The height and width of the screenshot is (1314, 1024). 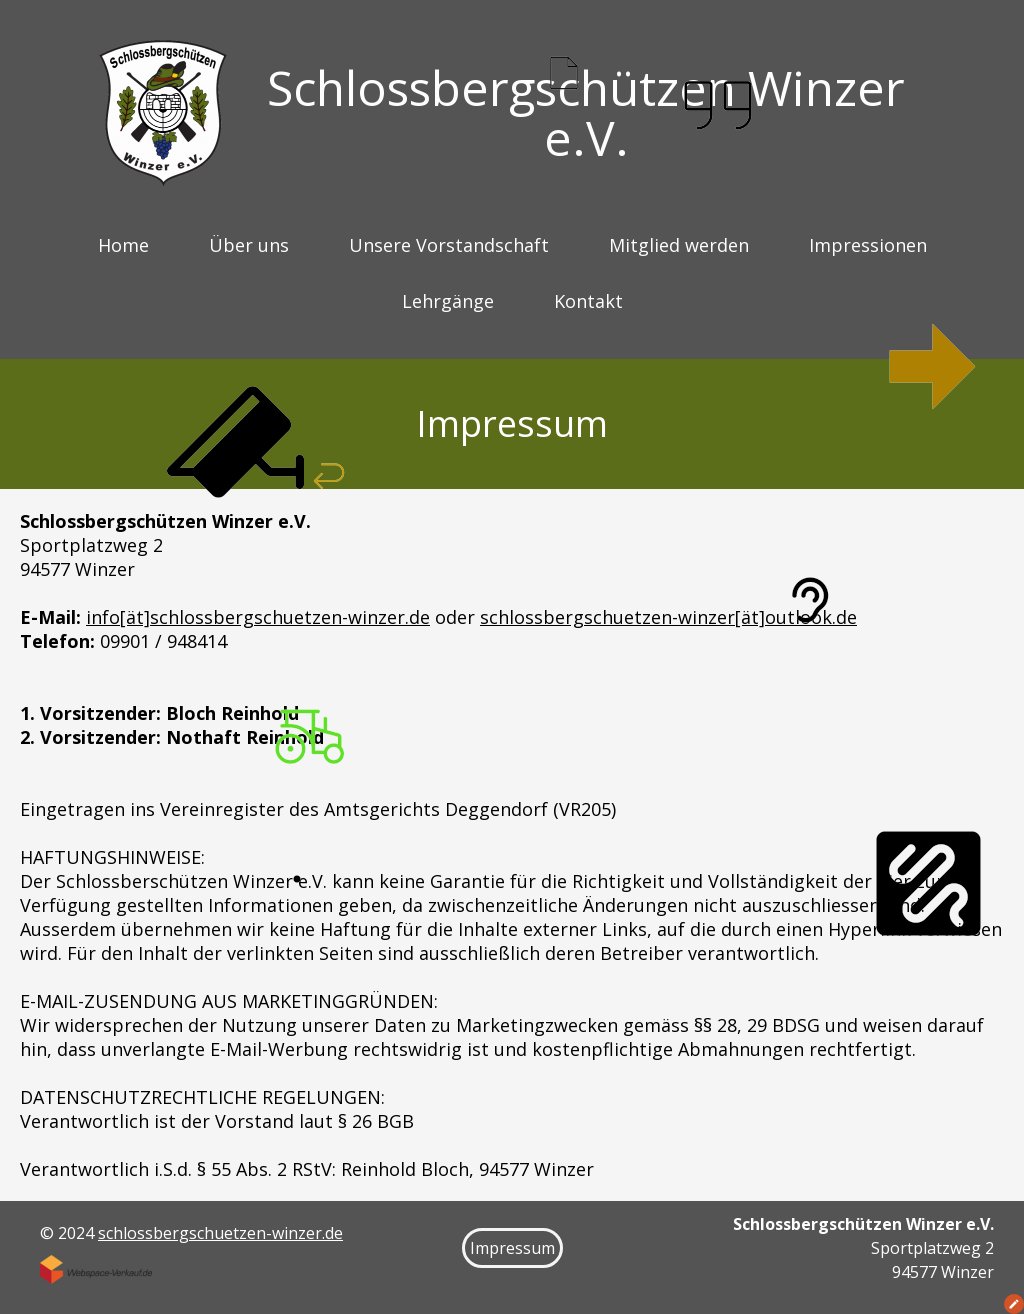 What do you see at coordinates (932, 366) in the screenshot?
I see `navigate to the next item or screen` at bounding box center [932, 366].